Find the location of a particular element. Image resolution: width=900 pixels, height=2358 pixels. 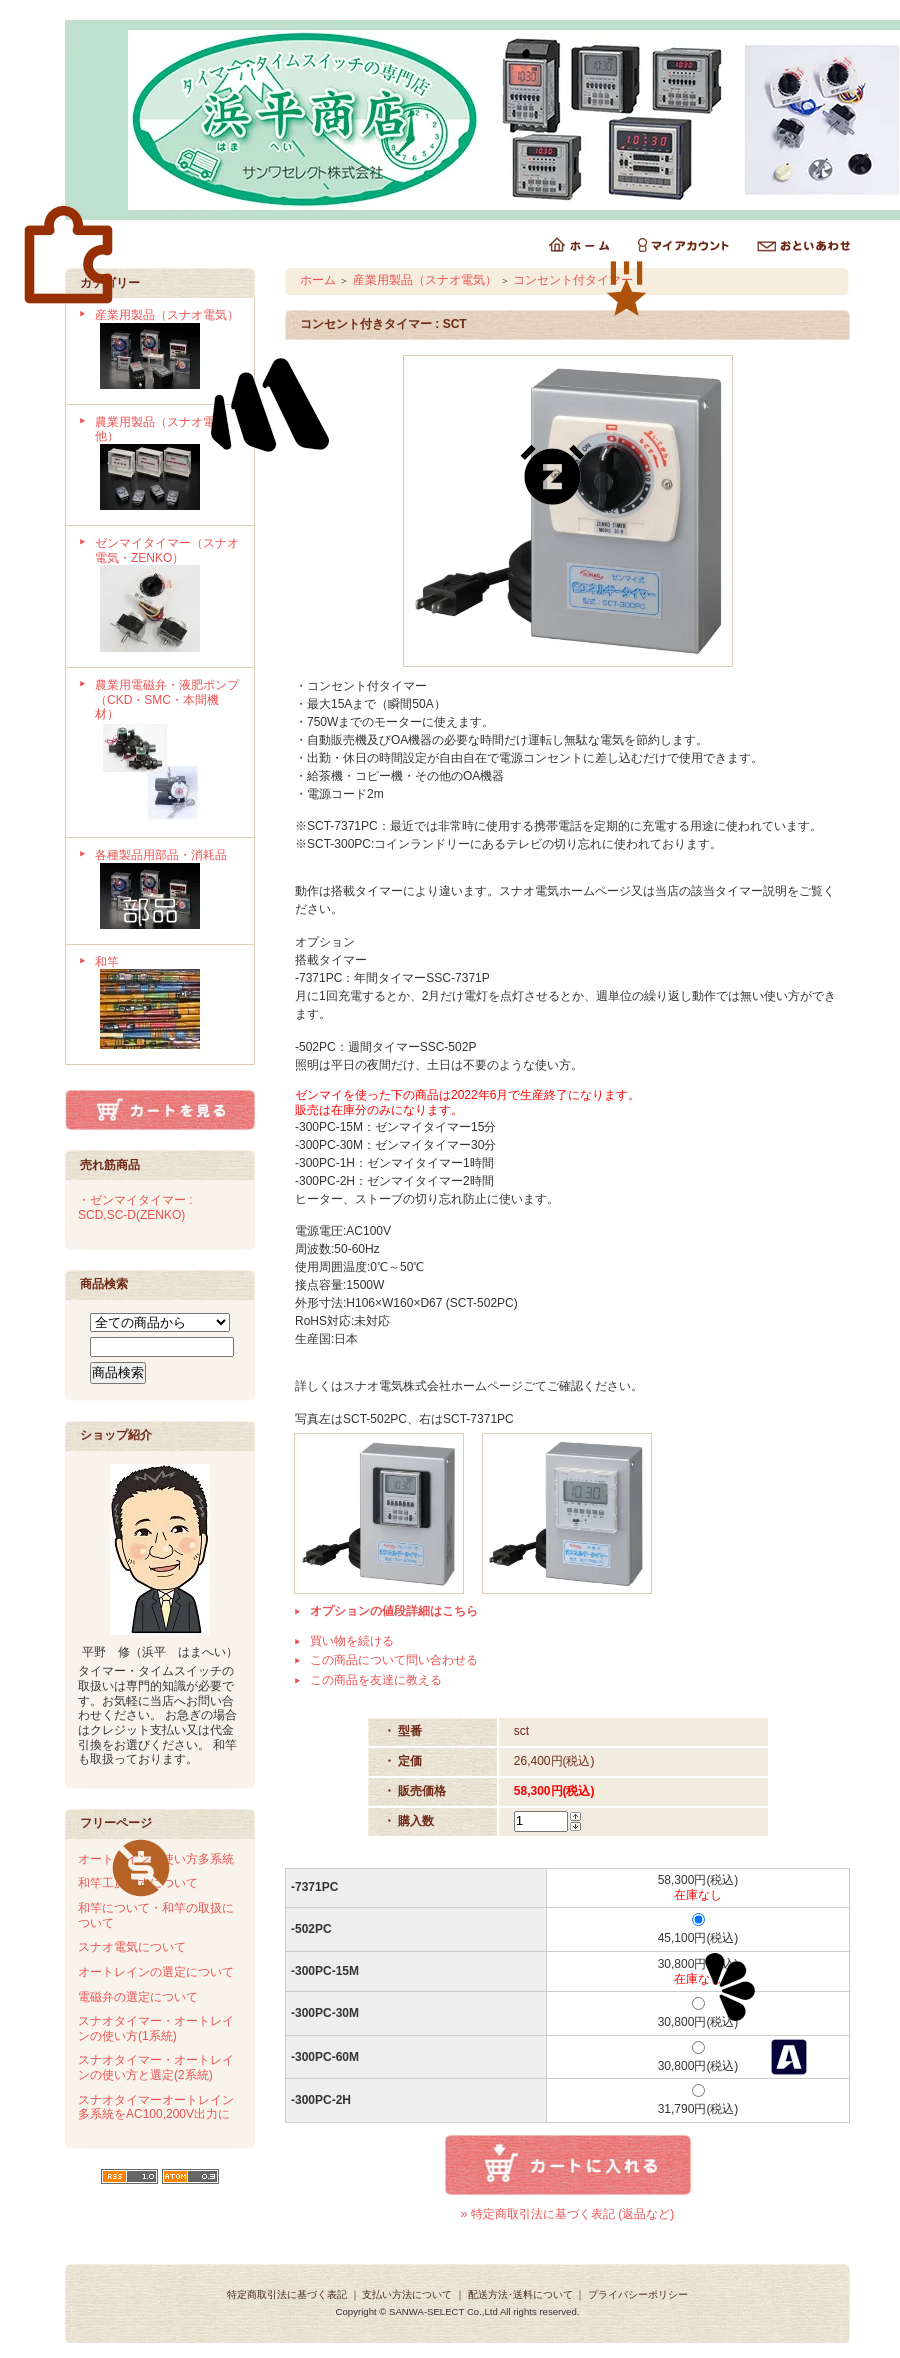

better stack logo is located at coordinates (270, 405).